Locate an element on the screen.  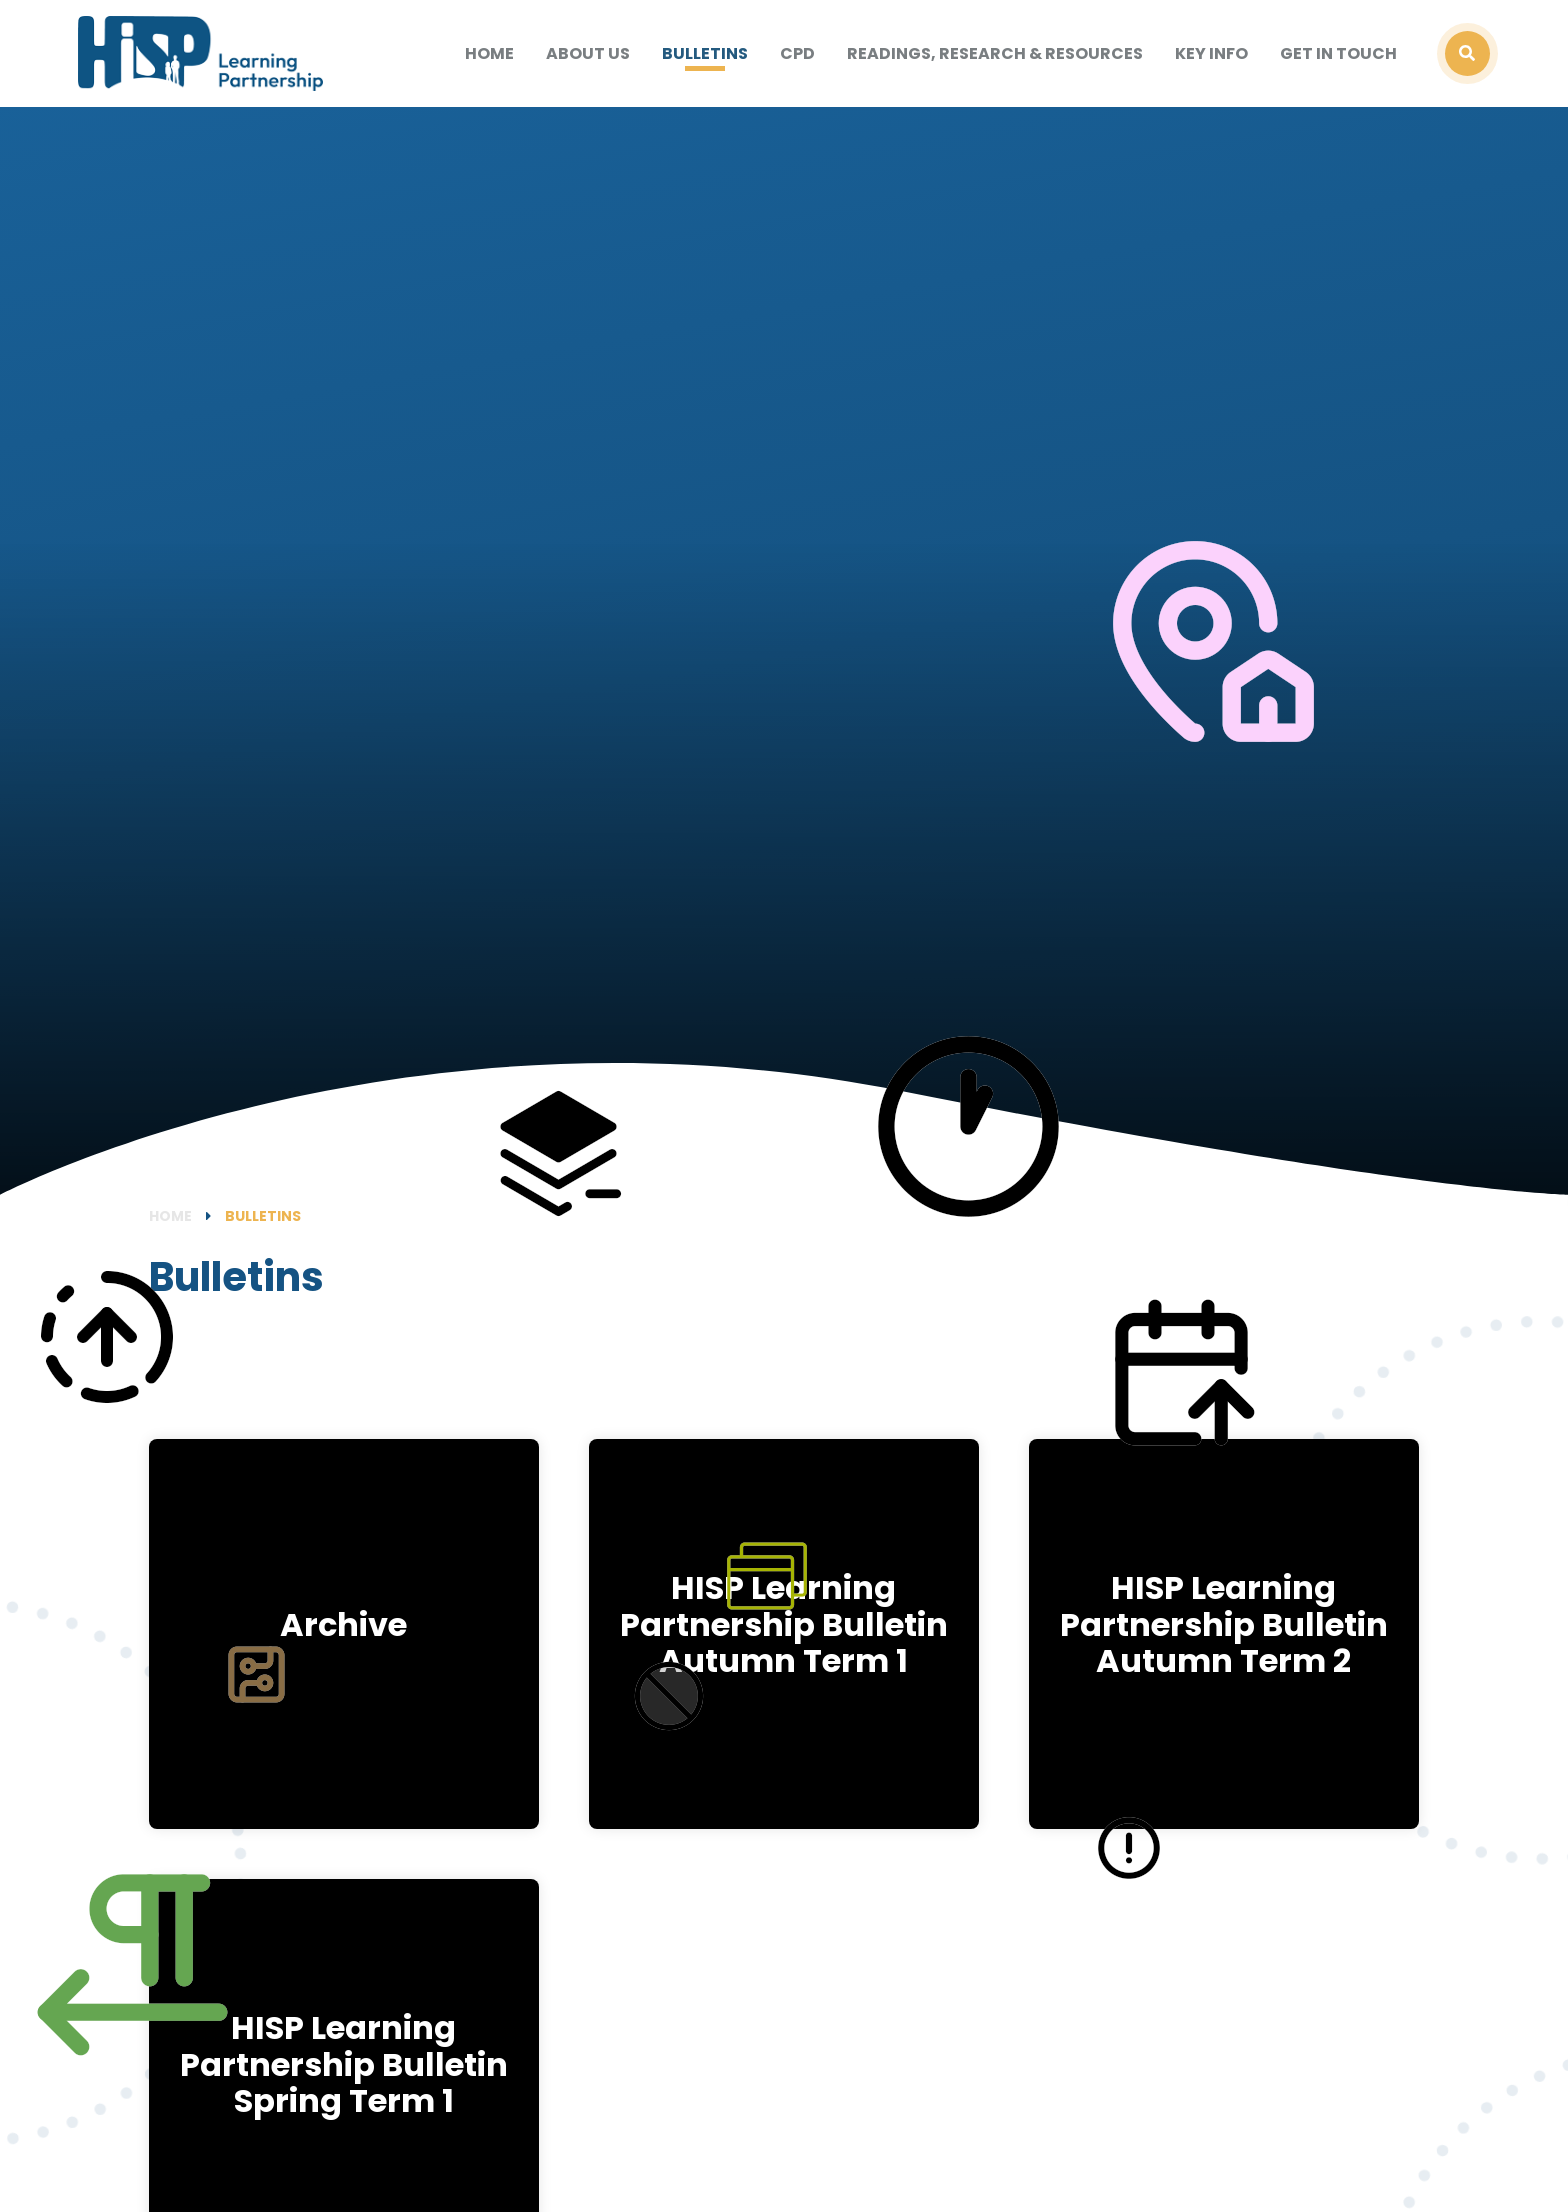
view open browser windows is located at coordinates (767, 1576).